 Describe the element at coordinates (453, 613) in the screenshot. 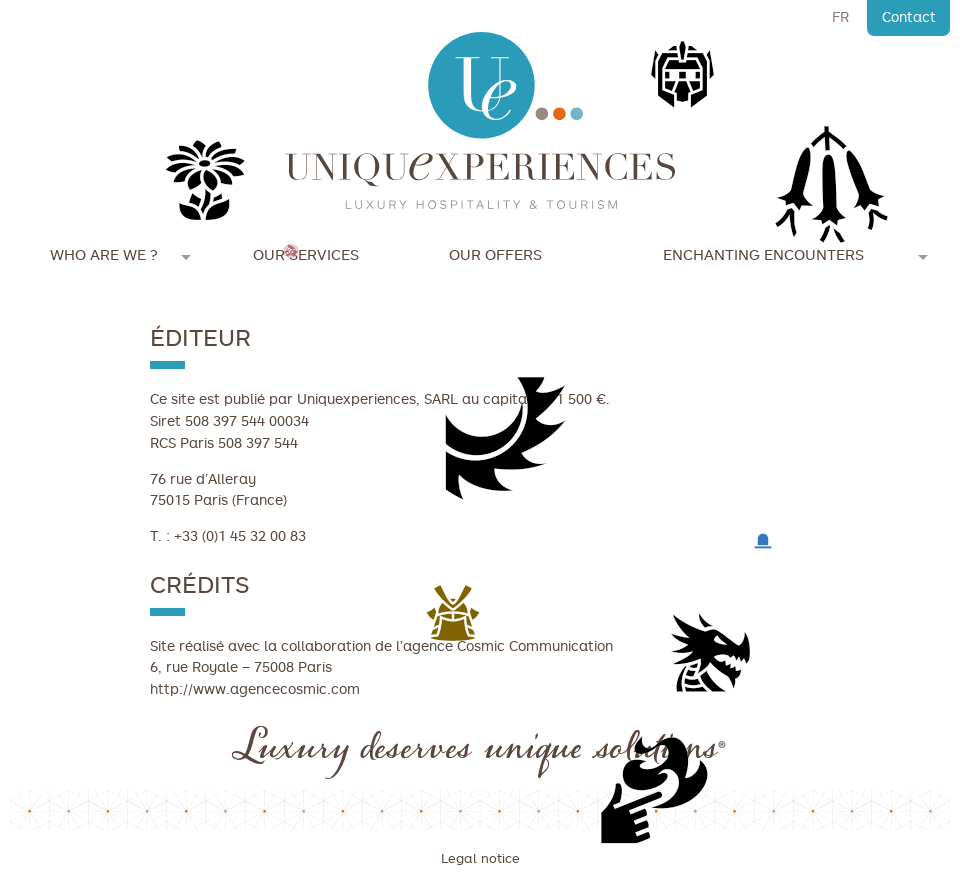

I see `select samurai or warrior character class` at that location.